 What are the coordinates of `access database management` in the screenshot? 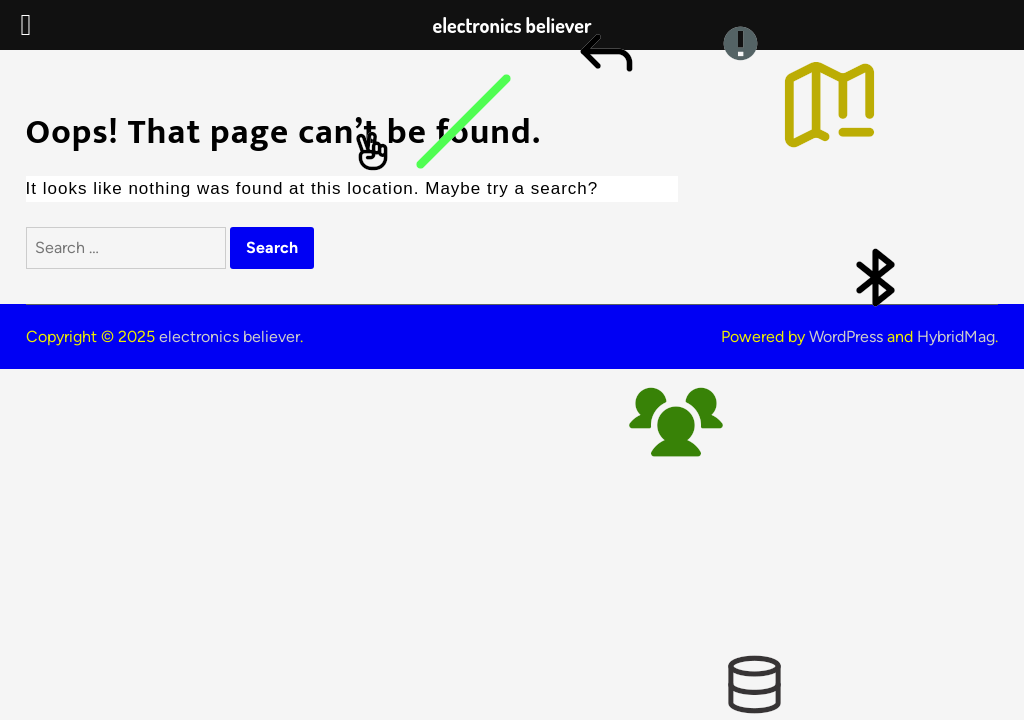 It's located at (754, 684).